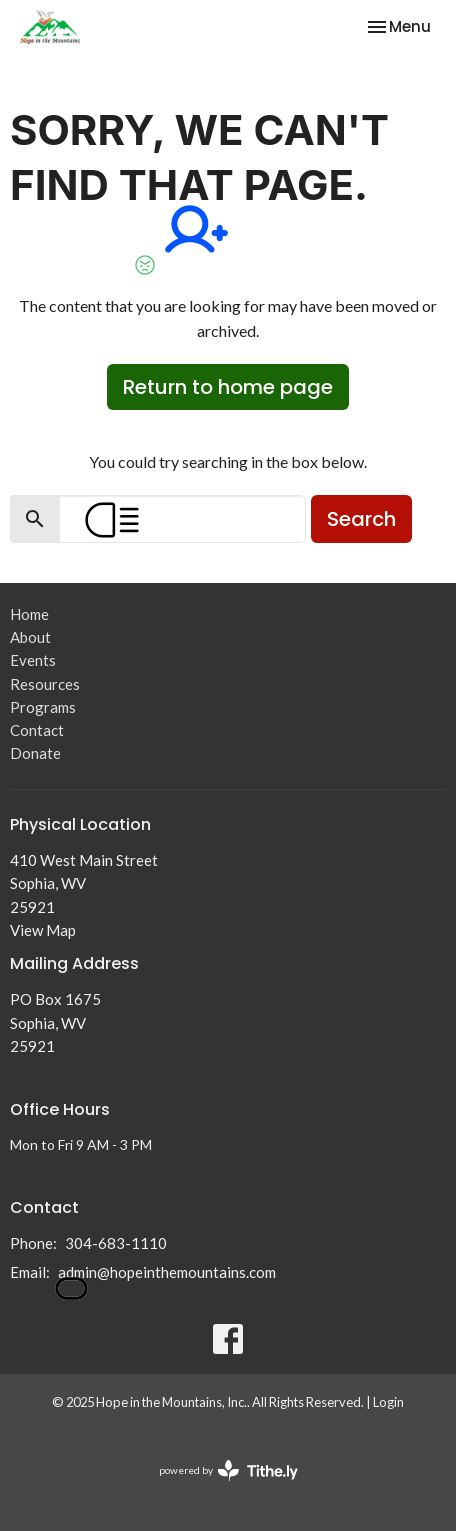 Image resolution: width=456 pixels, height=1531 pixels. What do you see at coordinates (195, 231) in the screenshot?
I see `add a new user or contact` at bounding box center [195, 231].